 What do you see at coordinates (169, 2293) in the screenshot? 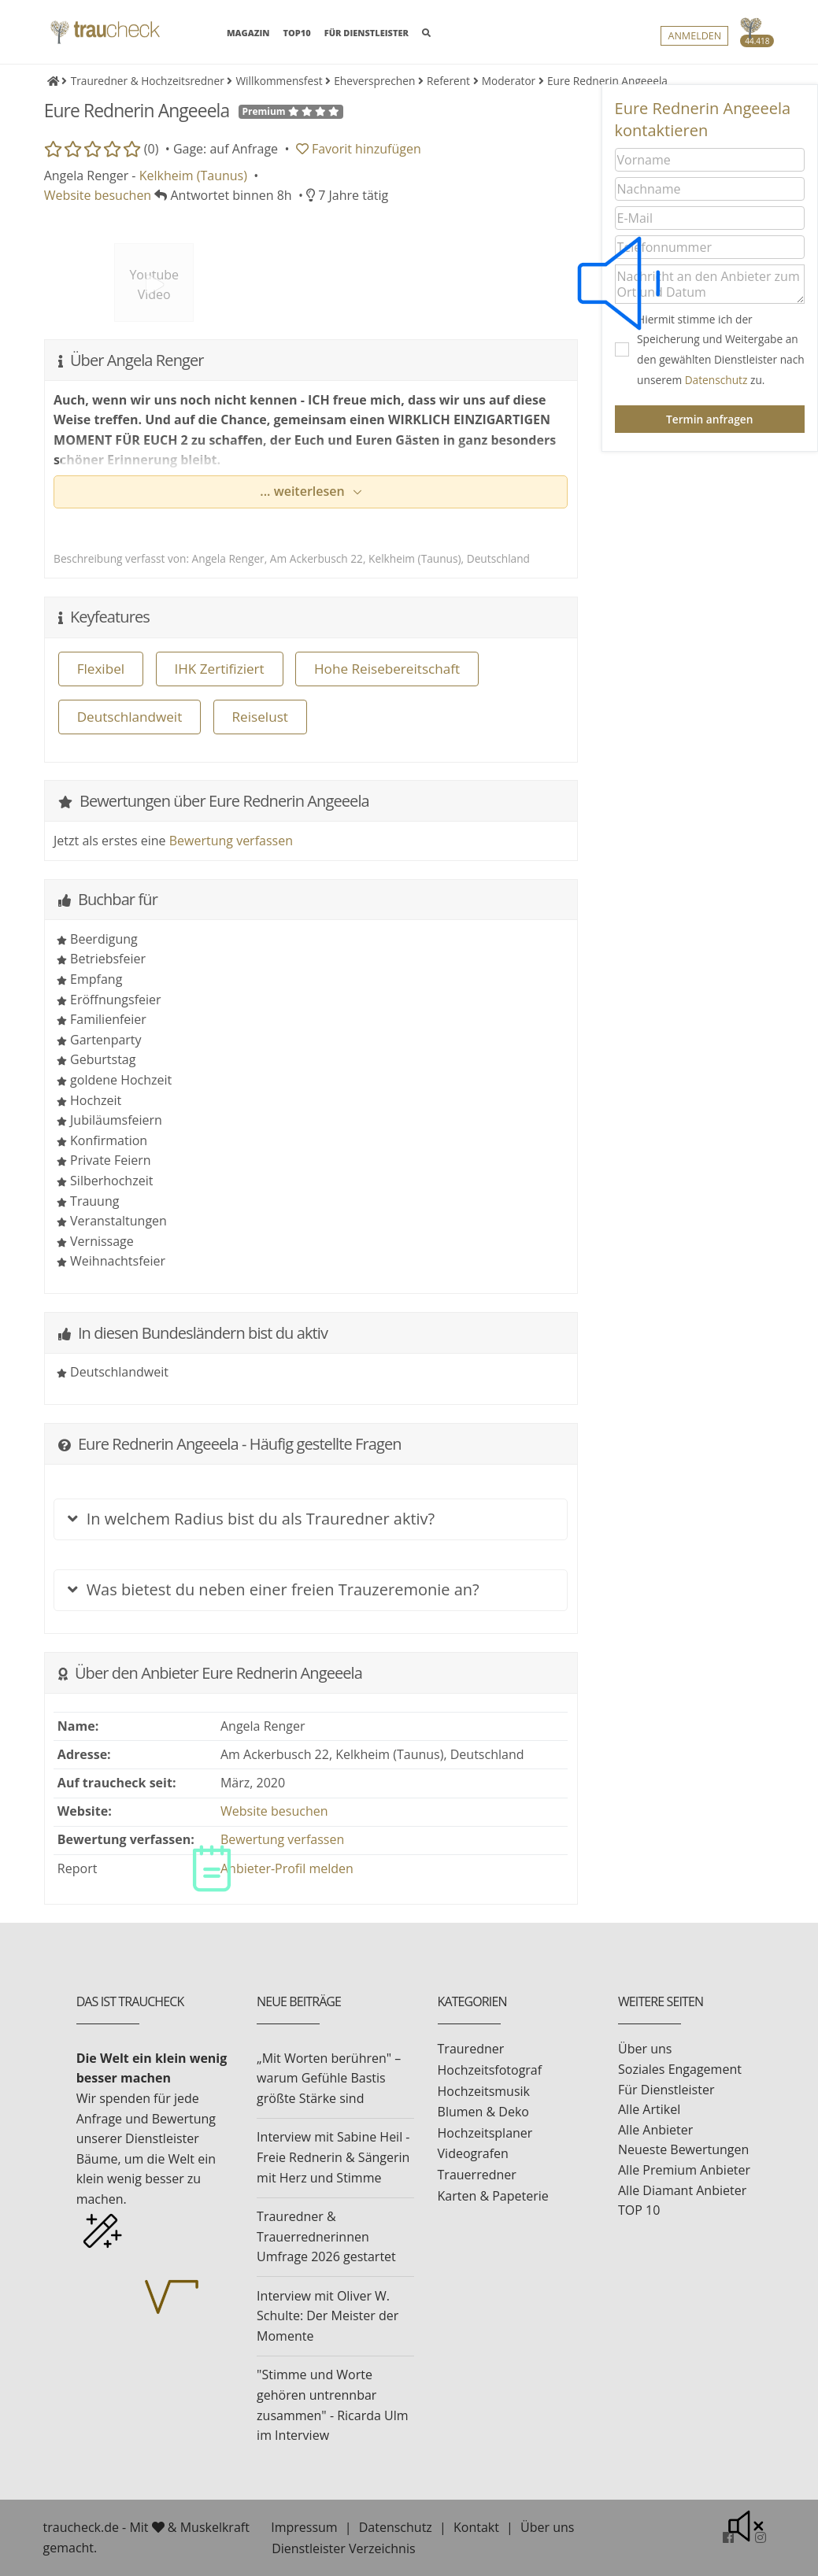
I see `calculate square root` at bounding box center [169, 2293].